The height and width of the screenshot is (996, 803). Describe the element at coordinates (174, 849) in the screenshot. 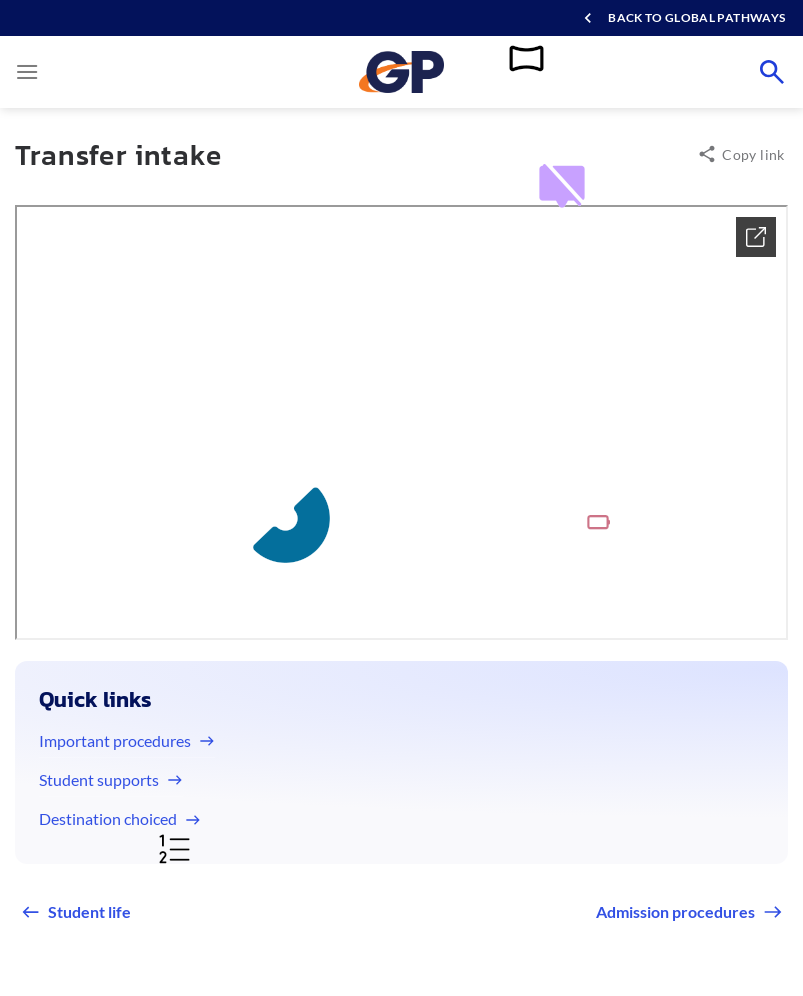

I see `create a numbered list` at that location.